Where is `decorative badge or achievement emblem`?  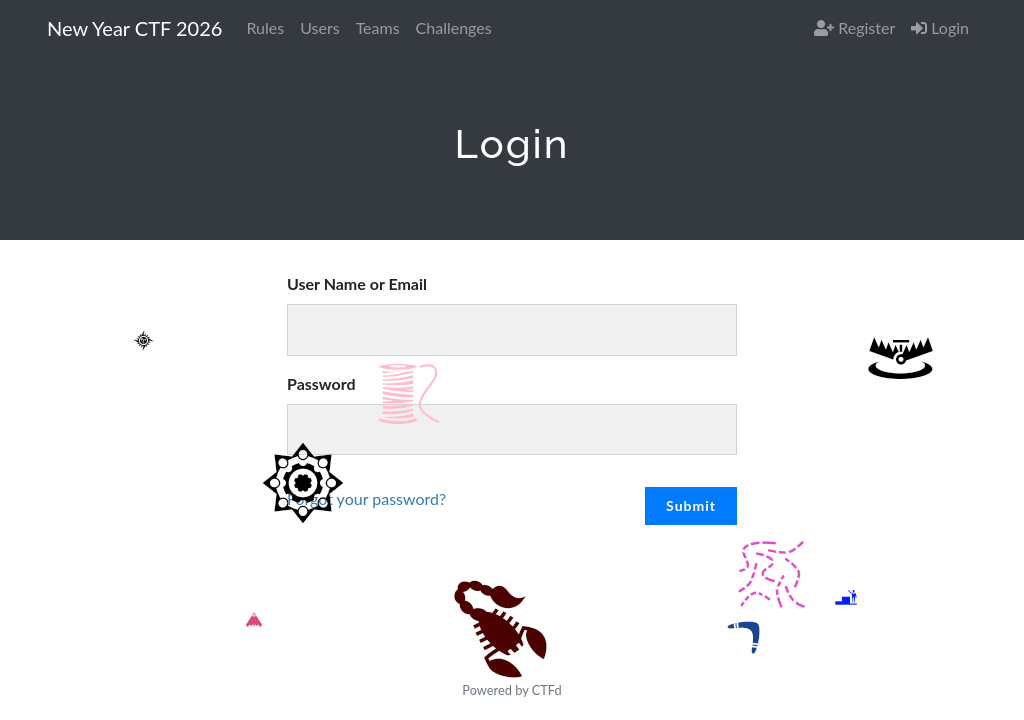 decorative badge or achievement emblem is located at coordinates (303, 483).